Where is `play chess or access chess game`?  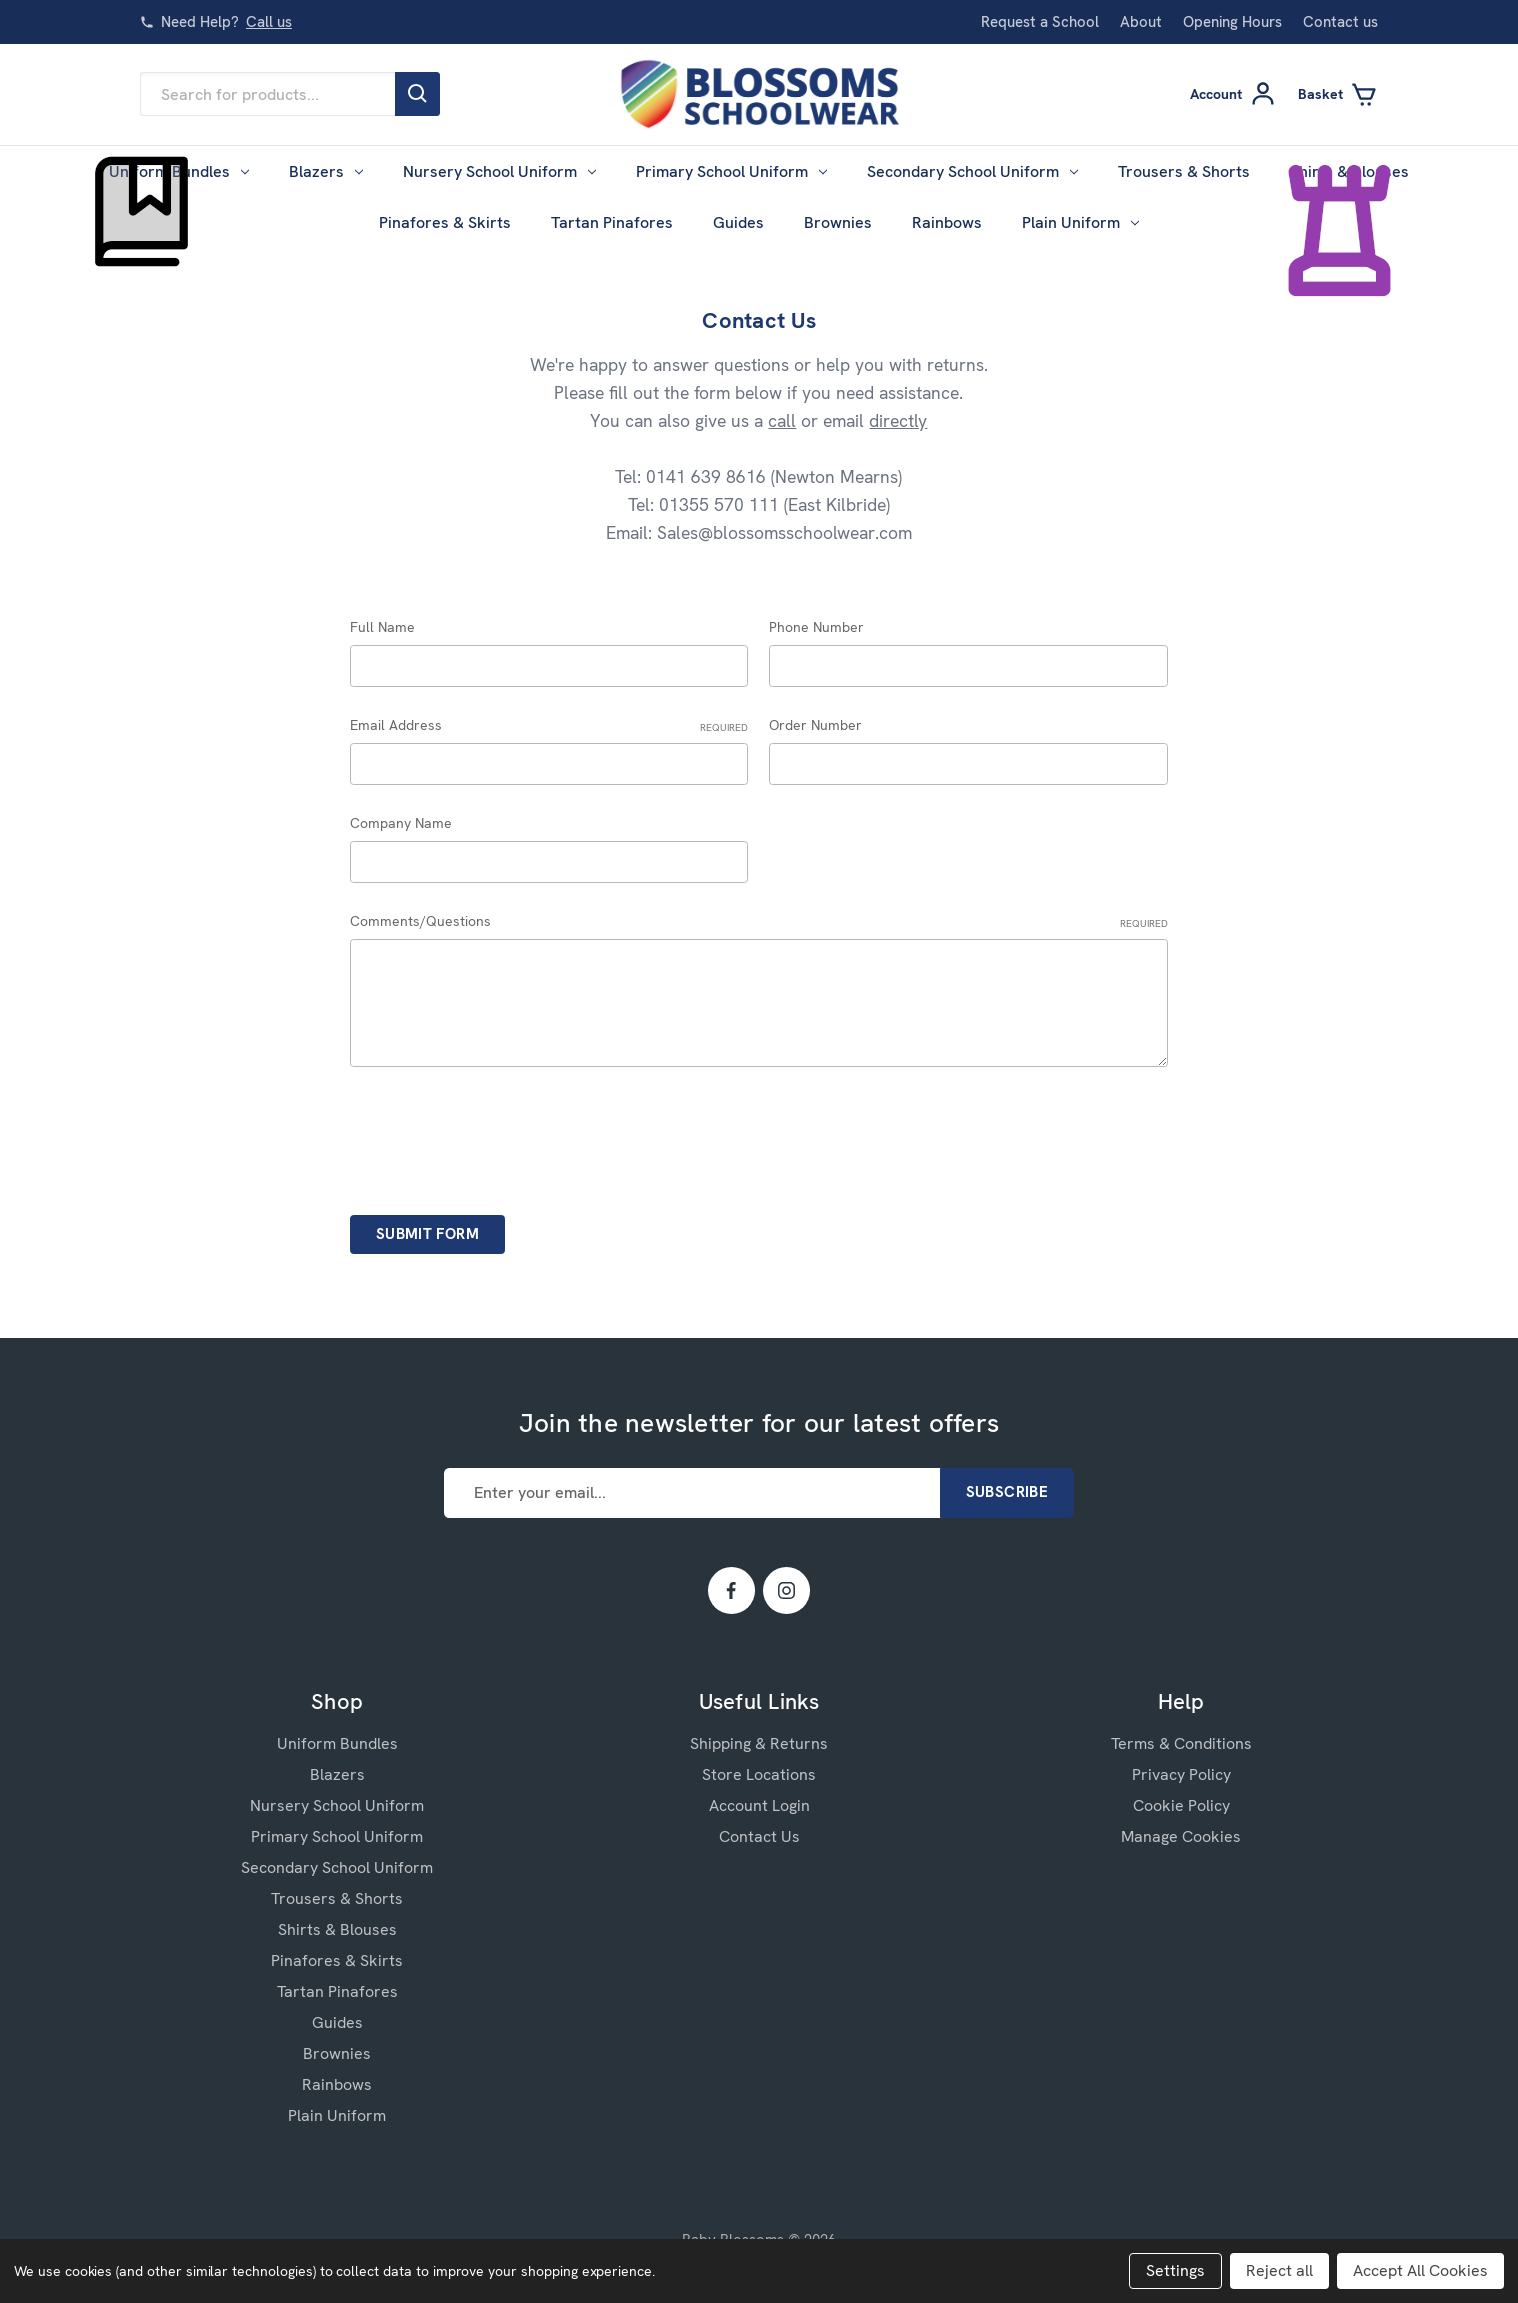
play chess or access chess game is located at coordinates (1339, 230).